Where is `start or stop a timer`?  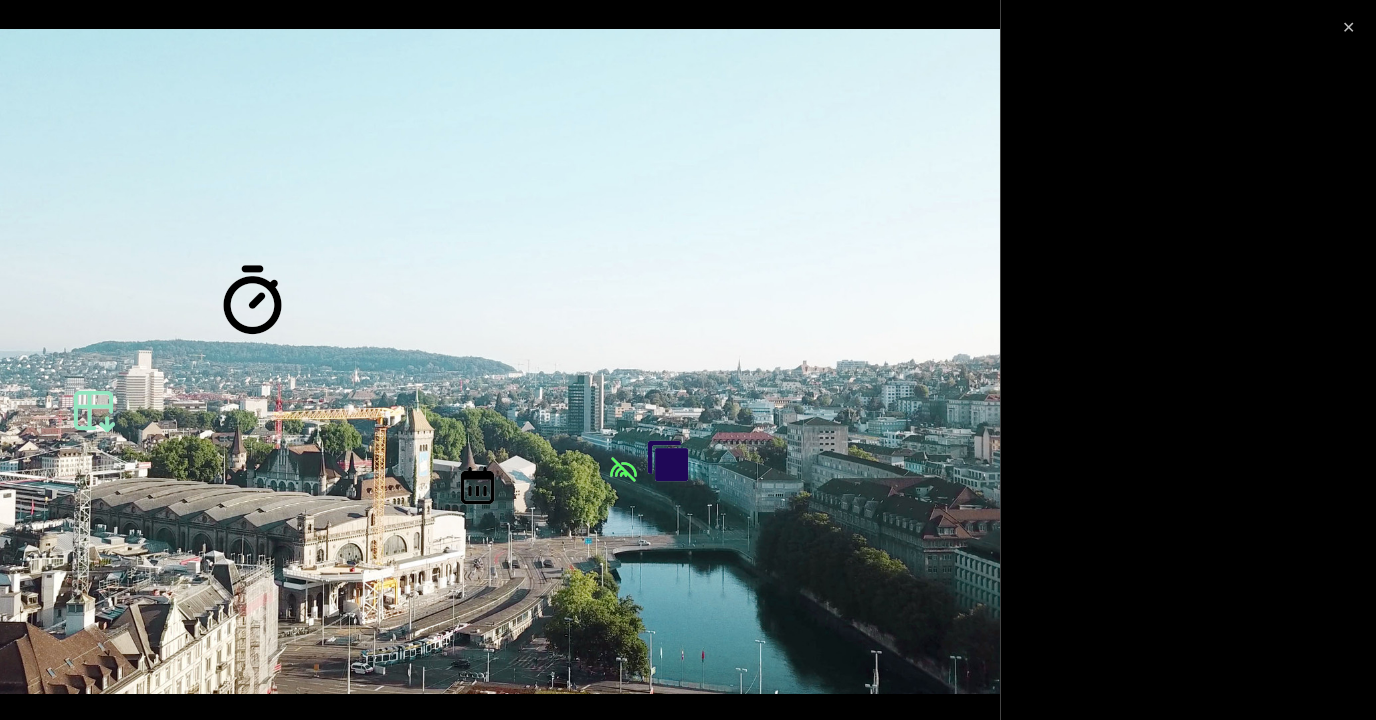 start or stop a timer is located at coordinates (252, 301).